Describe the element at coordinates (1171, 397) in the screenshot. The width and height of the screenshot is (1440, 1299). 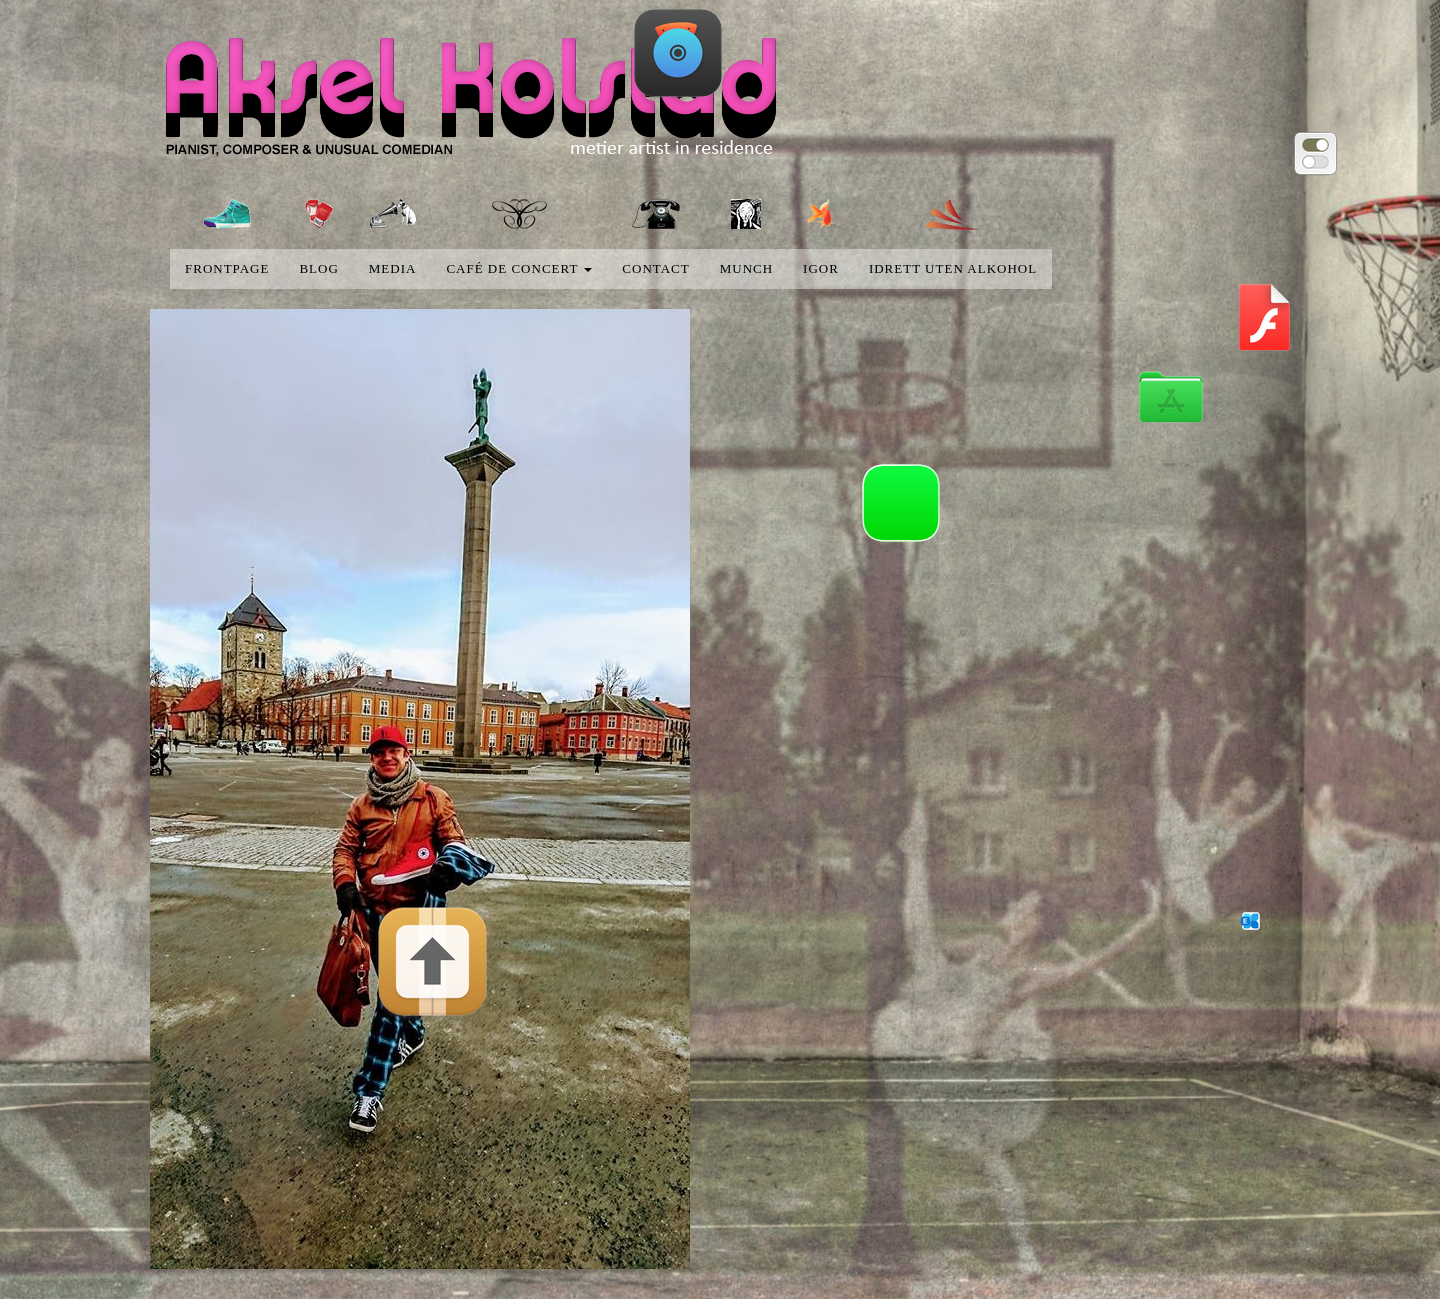
I see `open templates folder` at that location.